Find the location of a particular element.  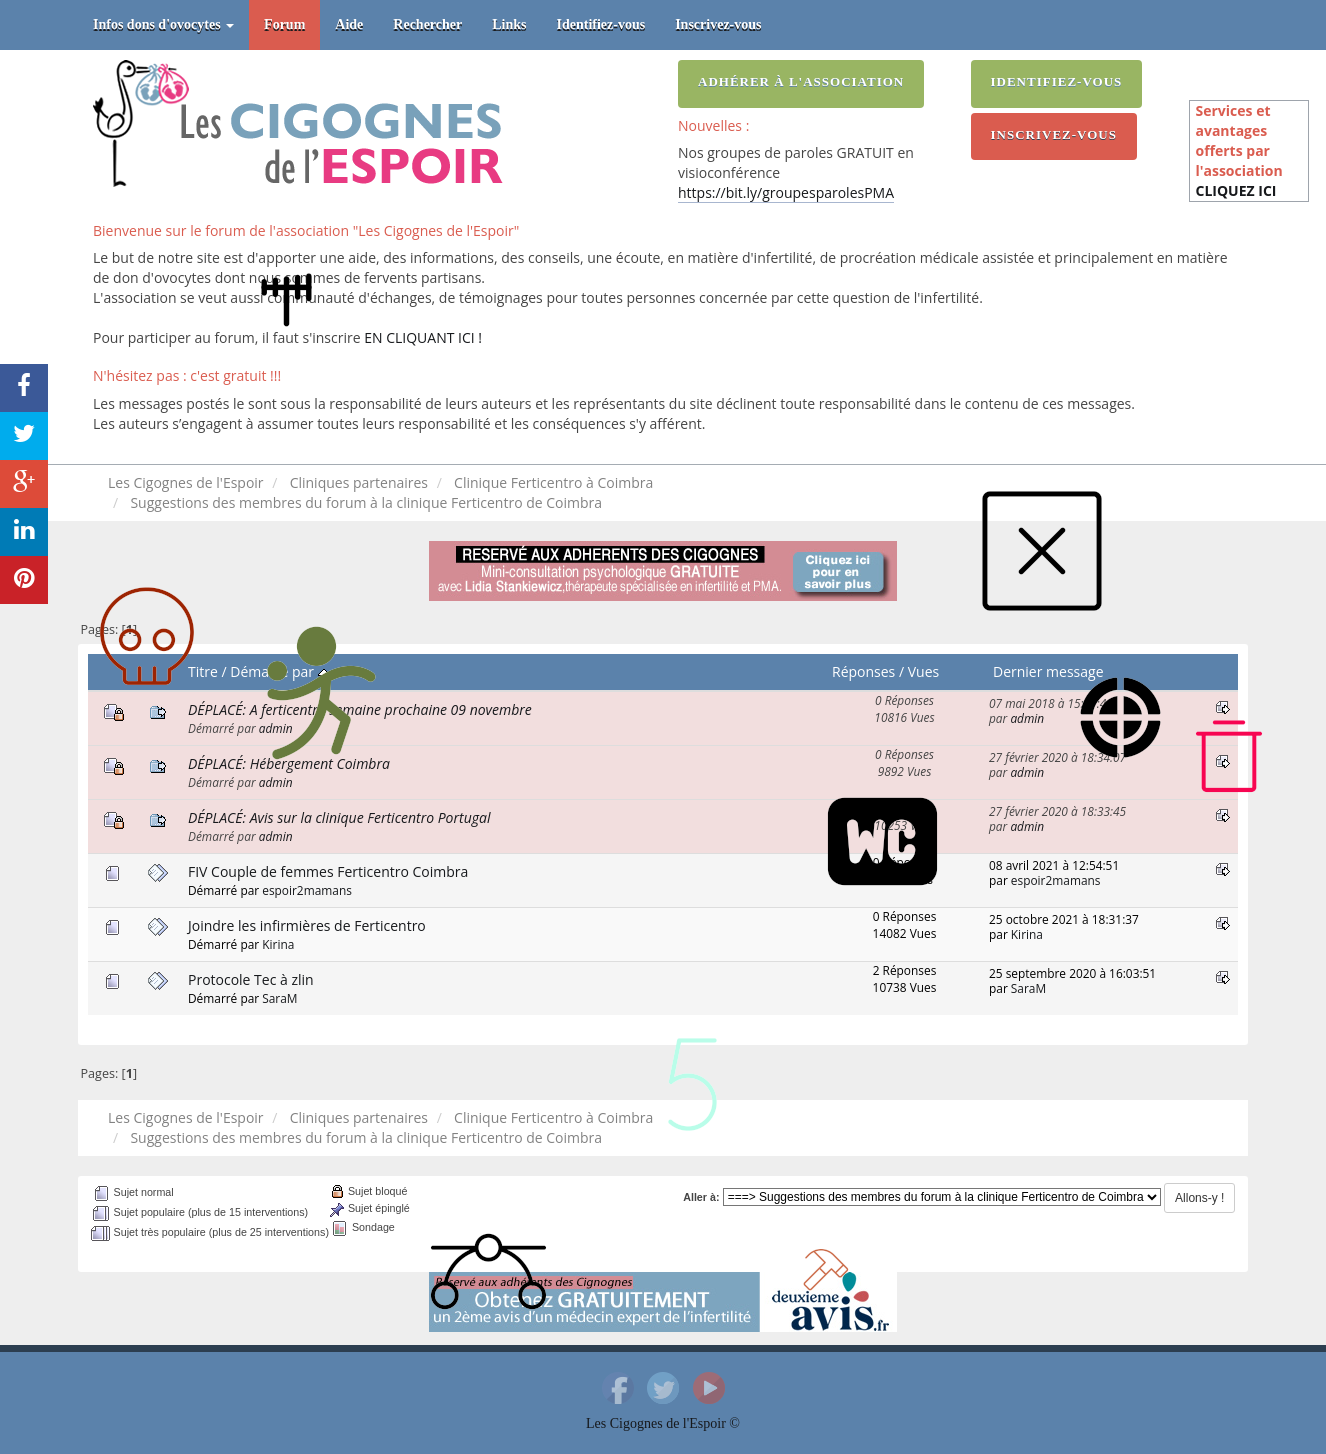

close or dismiss a modal window is located at coordinates (1042, 551).